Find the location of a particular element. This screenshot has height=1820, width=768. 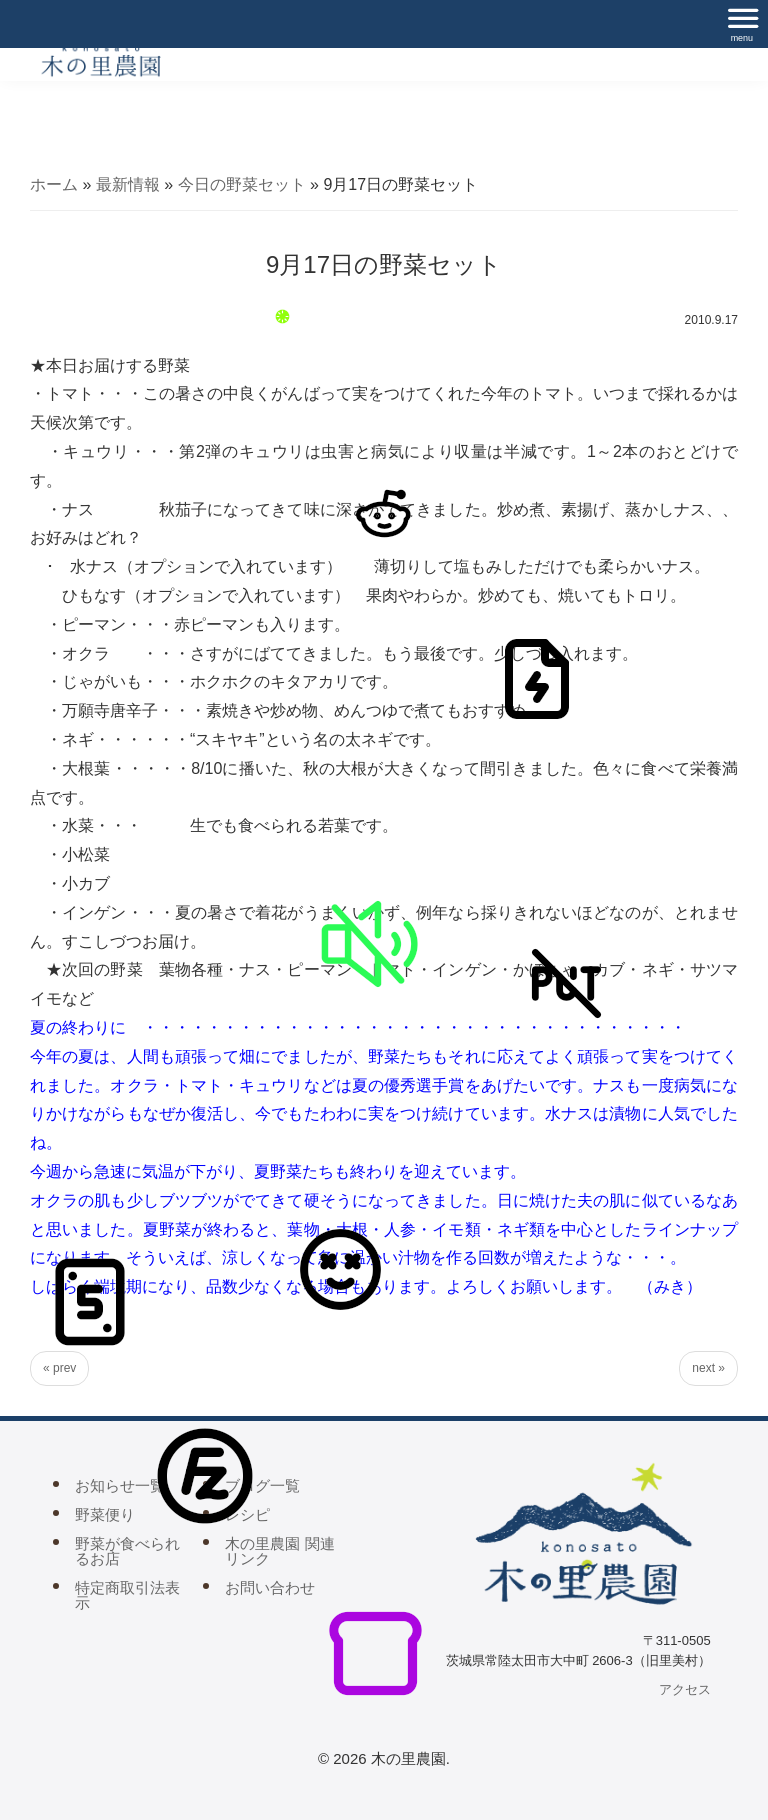

mute audio or sound is located at coordinates (368, 944).